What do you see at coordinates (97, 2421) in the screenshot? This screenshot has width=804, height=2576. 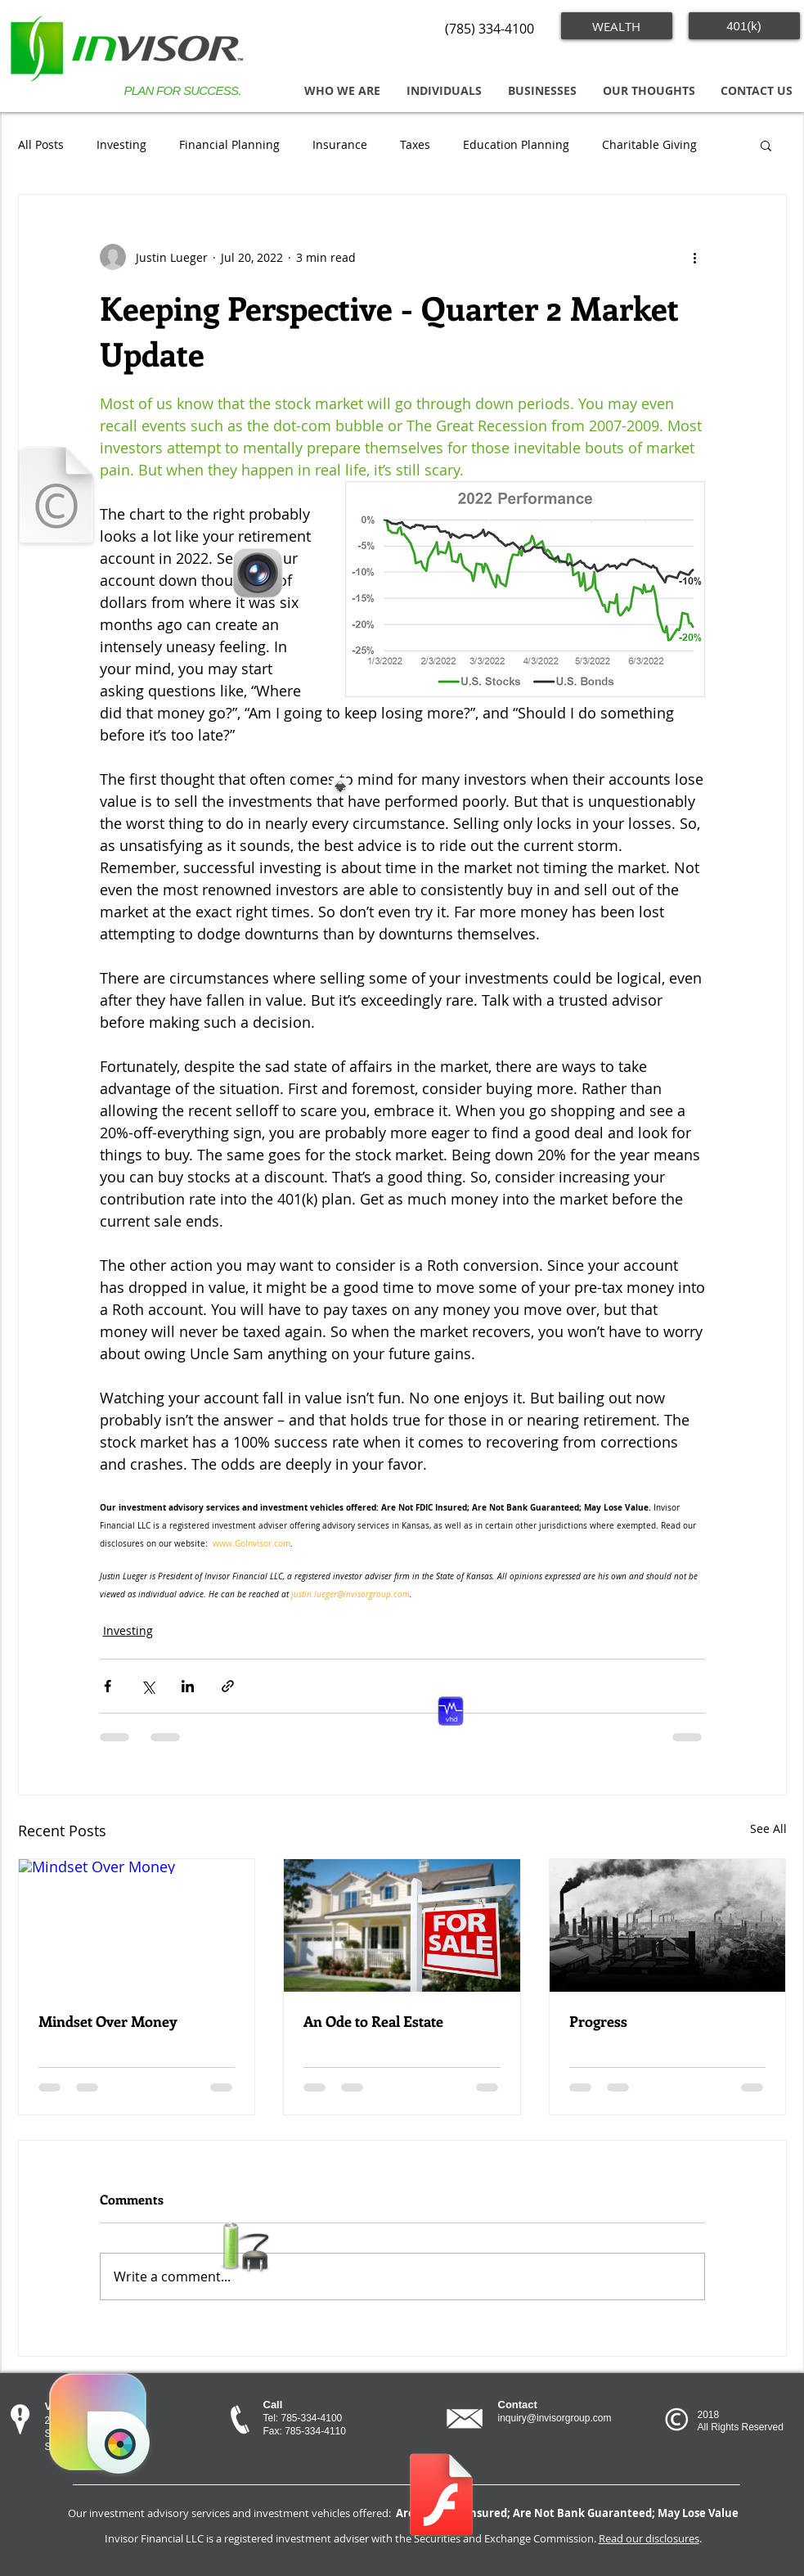 I see `open colorgrab color picker app` at bounding box center [97, 2421].